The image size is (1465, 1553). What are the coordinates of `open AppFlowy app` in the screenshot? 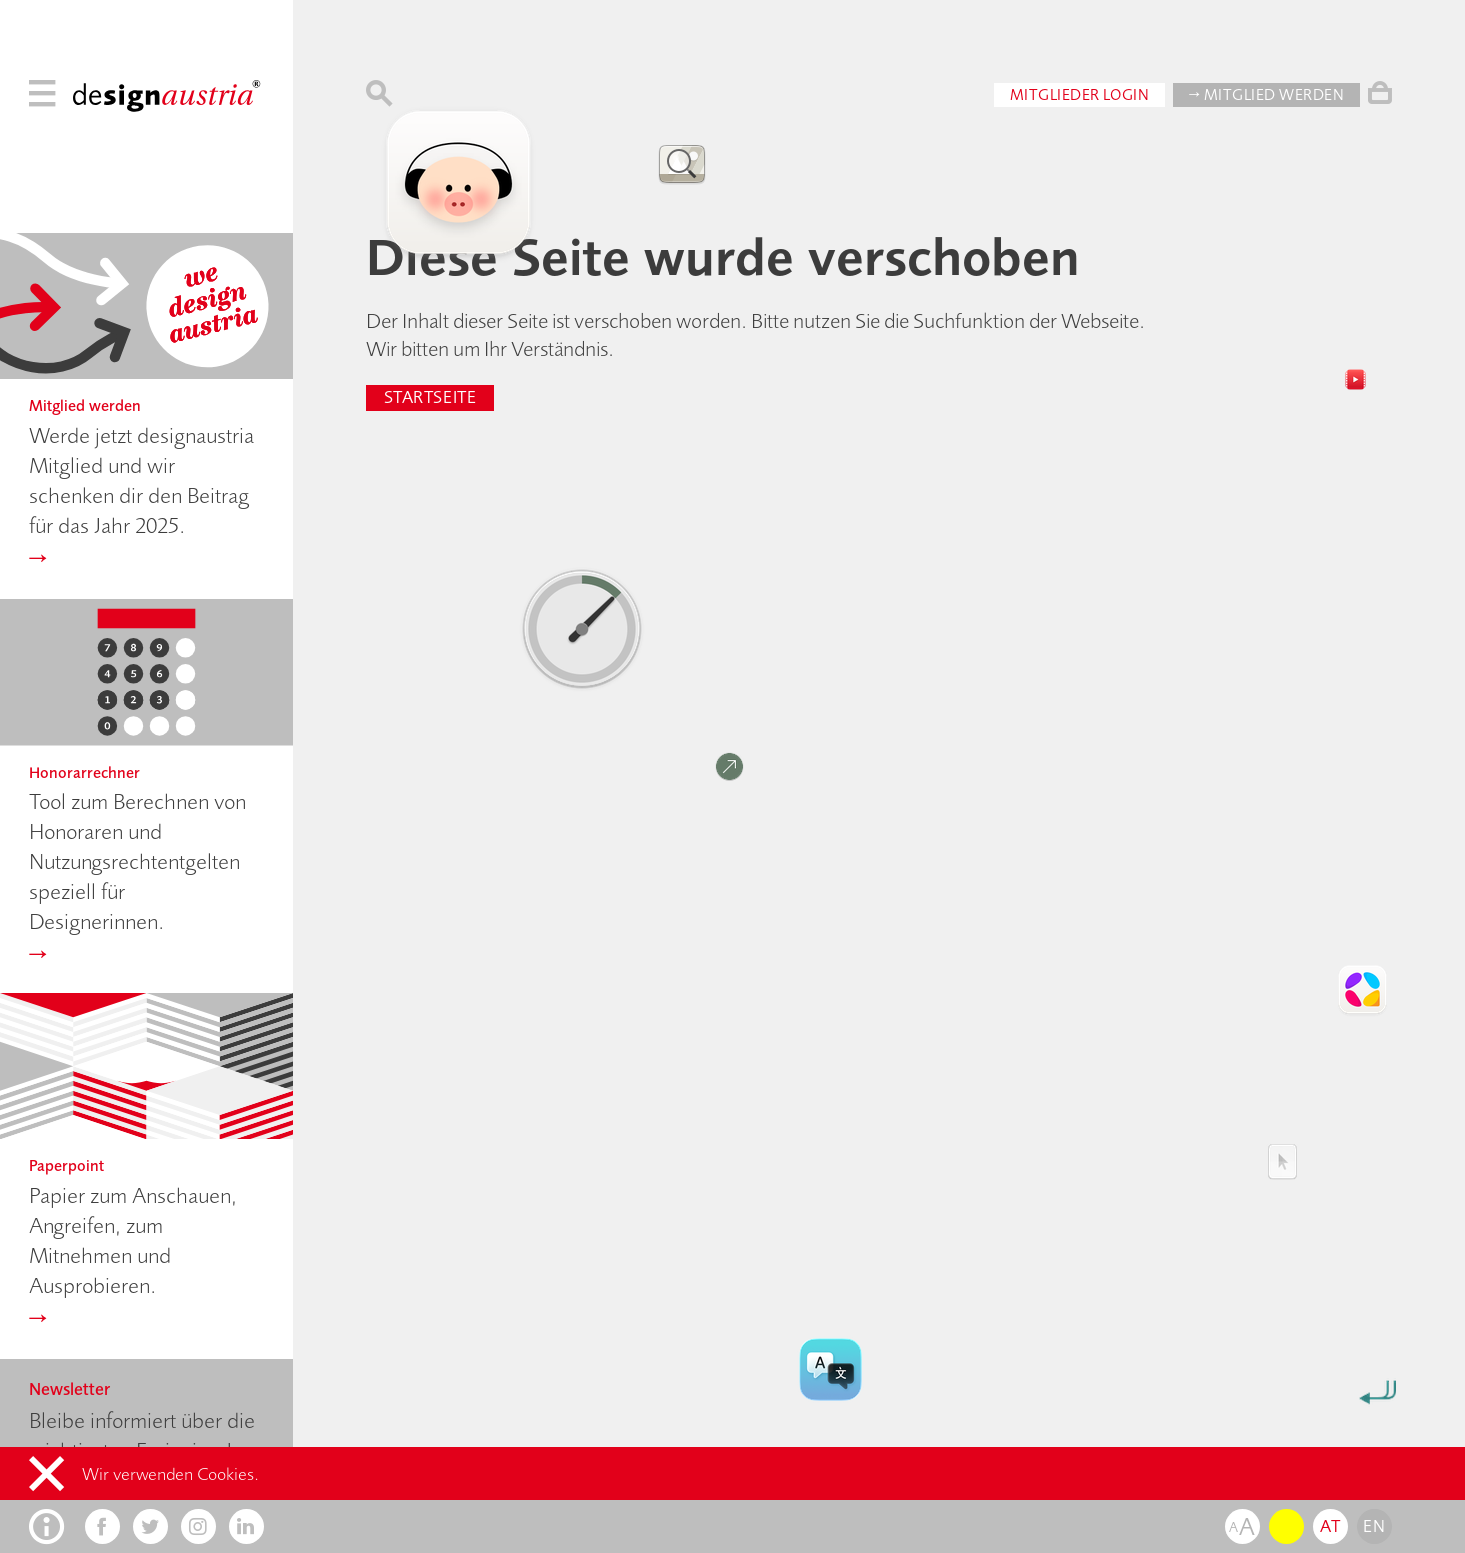 It's located at (1362, 989).